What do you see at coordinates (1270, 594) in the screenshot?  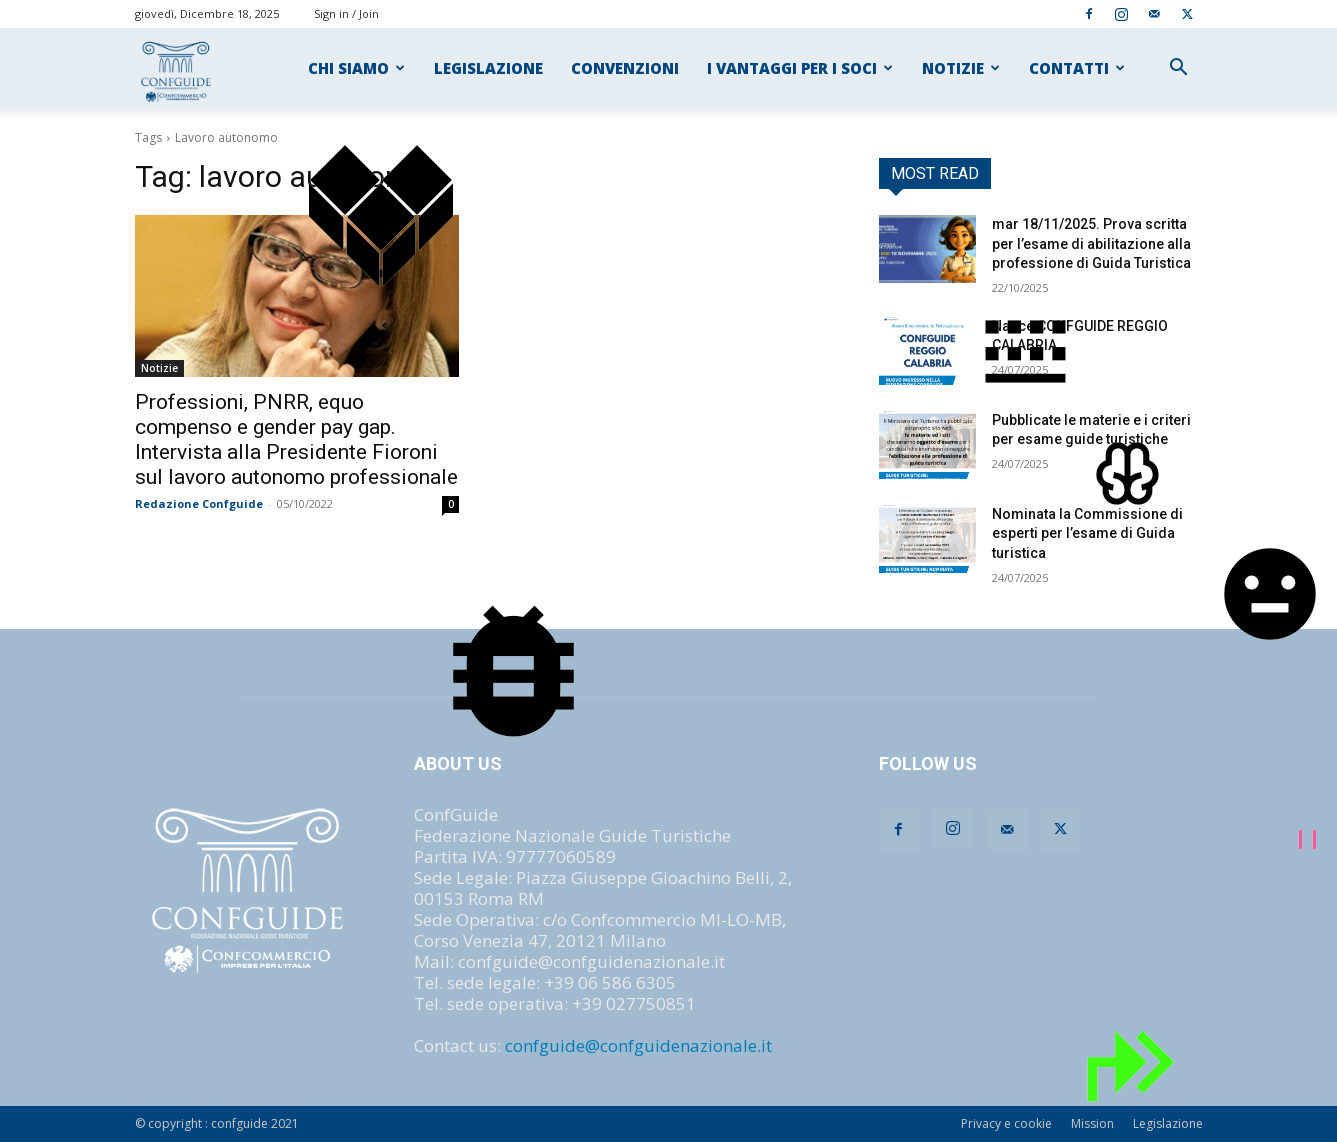 I see `indicates neutral feedback or rating` at bounding box center [1270, 594].